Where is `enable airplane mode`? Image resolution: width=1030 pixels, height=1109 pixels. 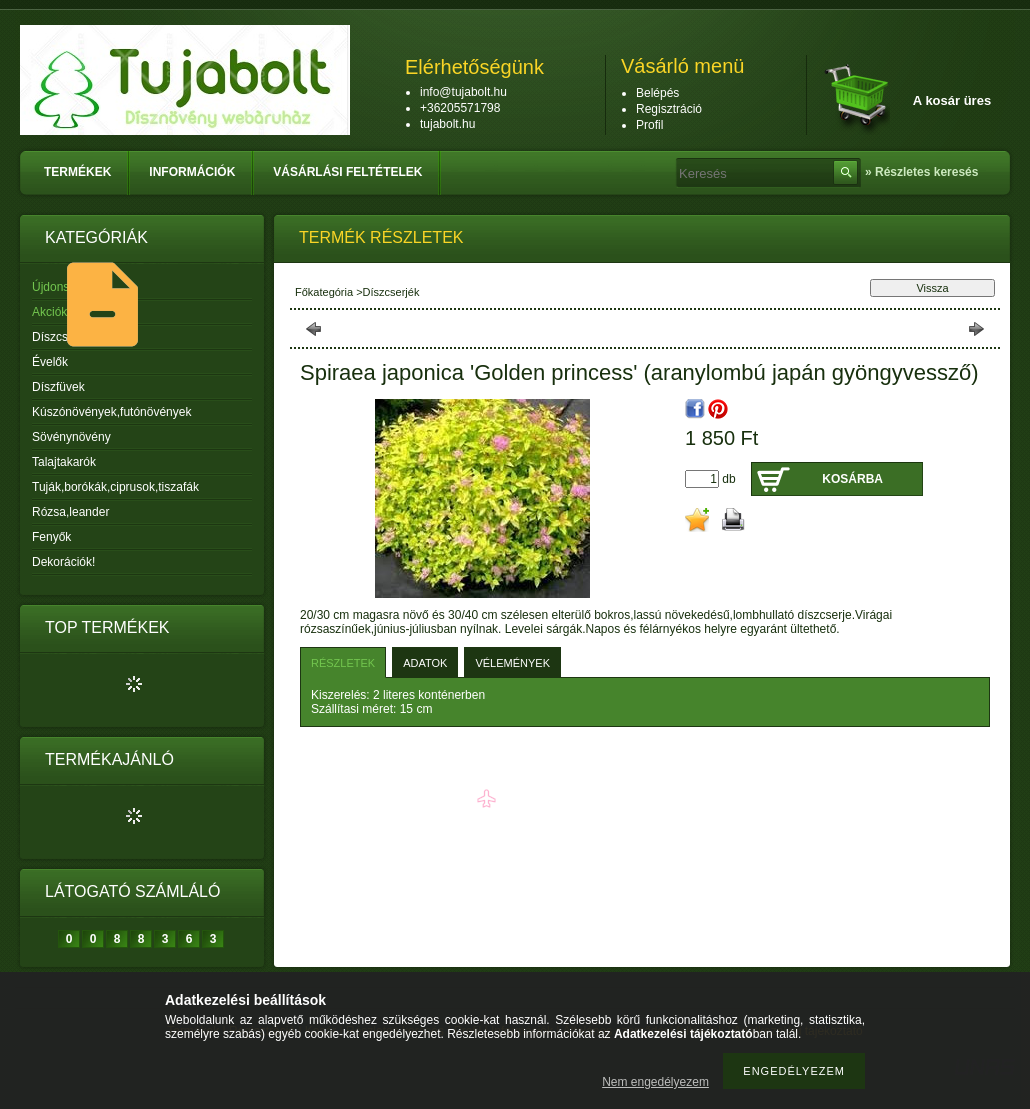
enable airplane mode is located at coordinates (486, 798).